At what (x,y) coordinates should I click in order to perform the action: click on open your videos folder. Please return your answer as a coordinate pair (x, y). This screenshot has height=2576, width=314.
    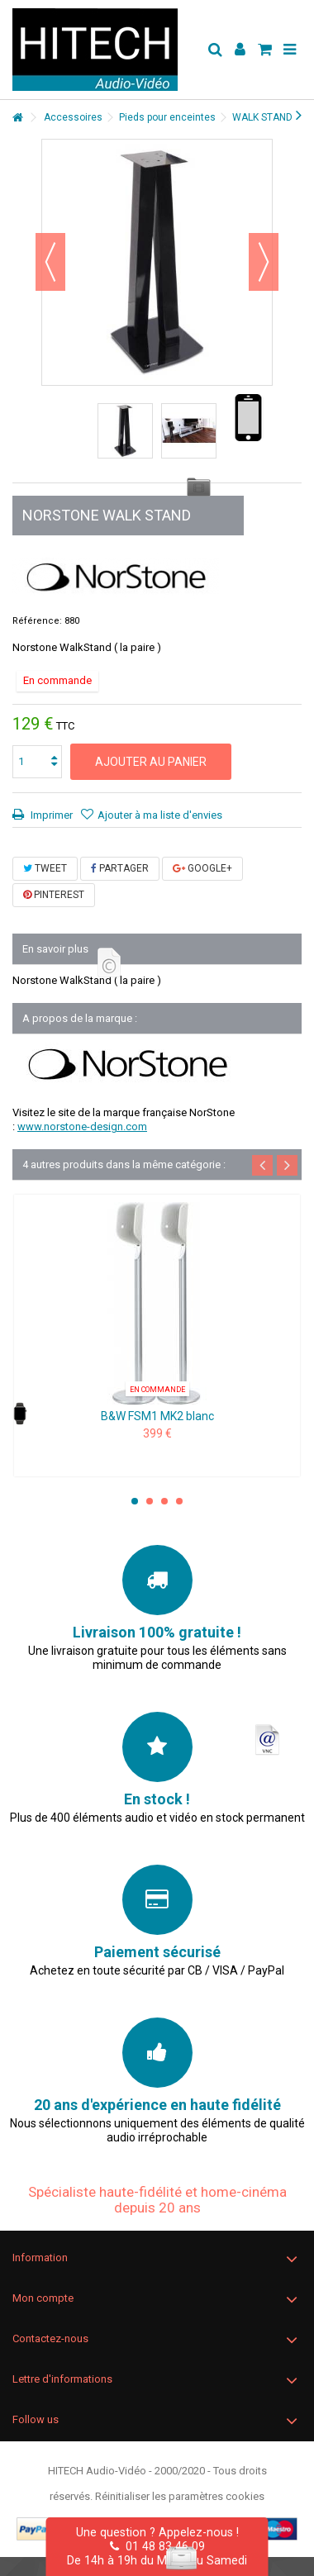
    Looking at the image, I should click on (198, 487).